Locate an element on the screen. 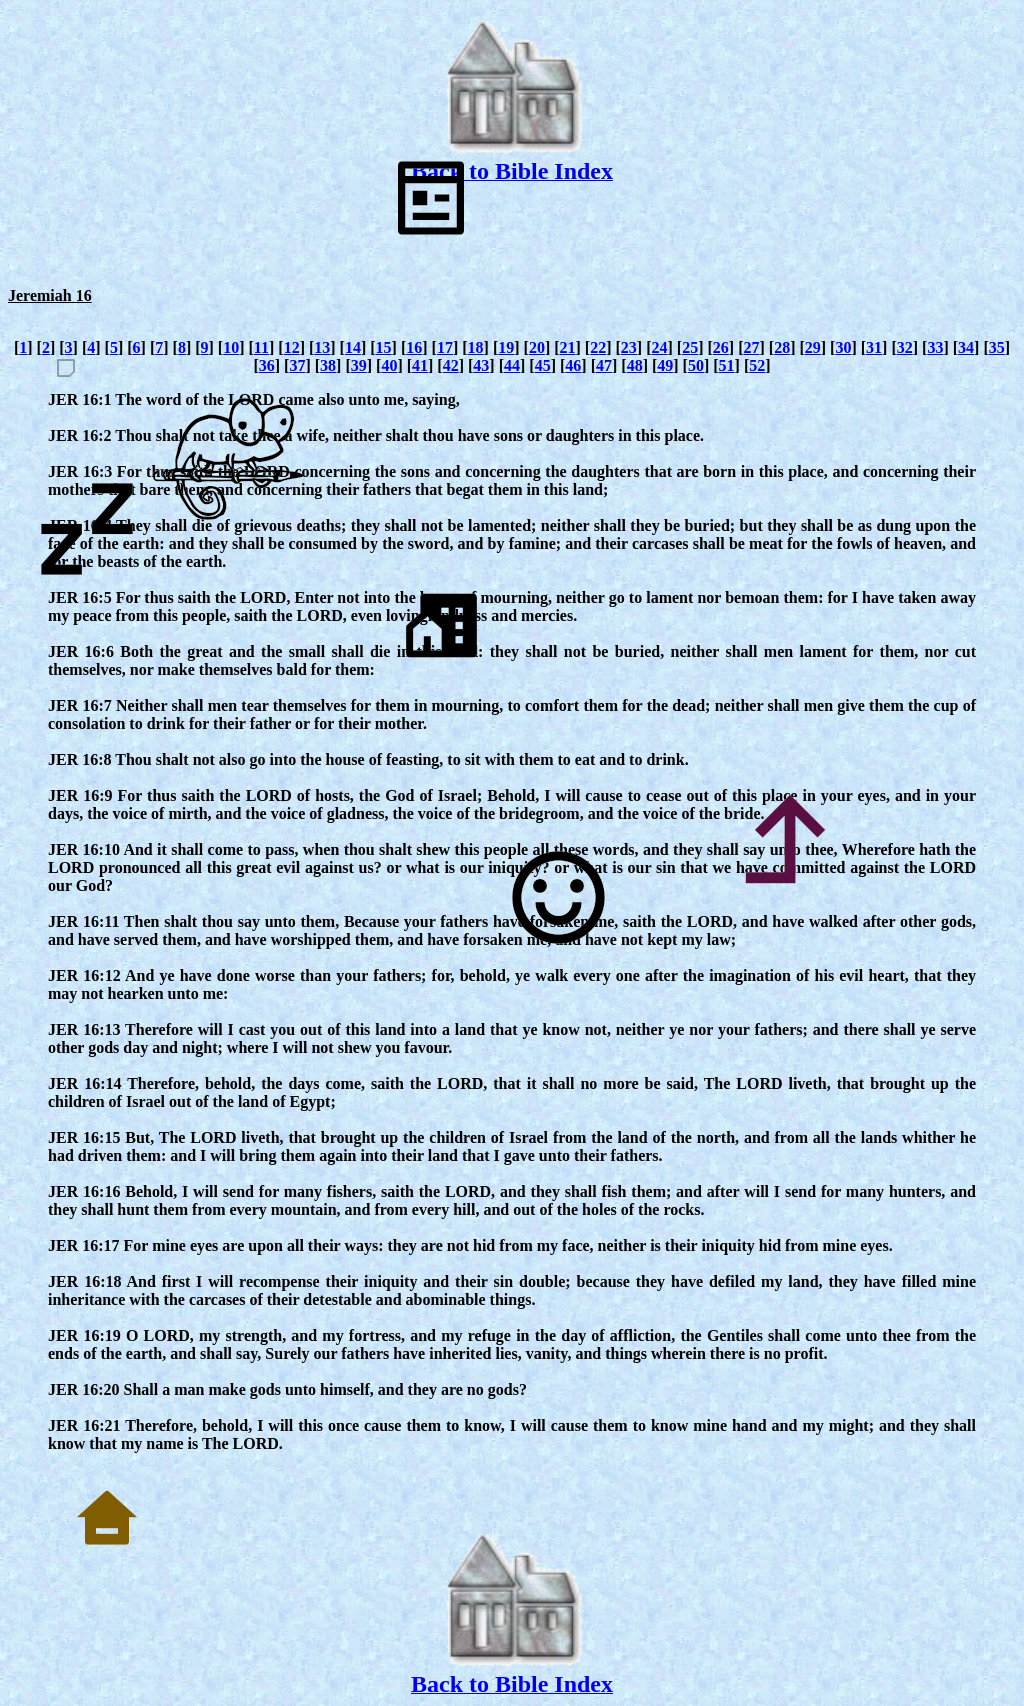  turn right then continue forward is located at coordinates (784, 844).